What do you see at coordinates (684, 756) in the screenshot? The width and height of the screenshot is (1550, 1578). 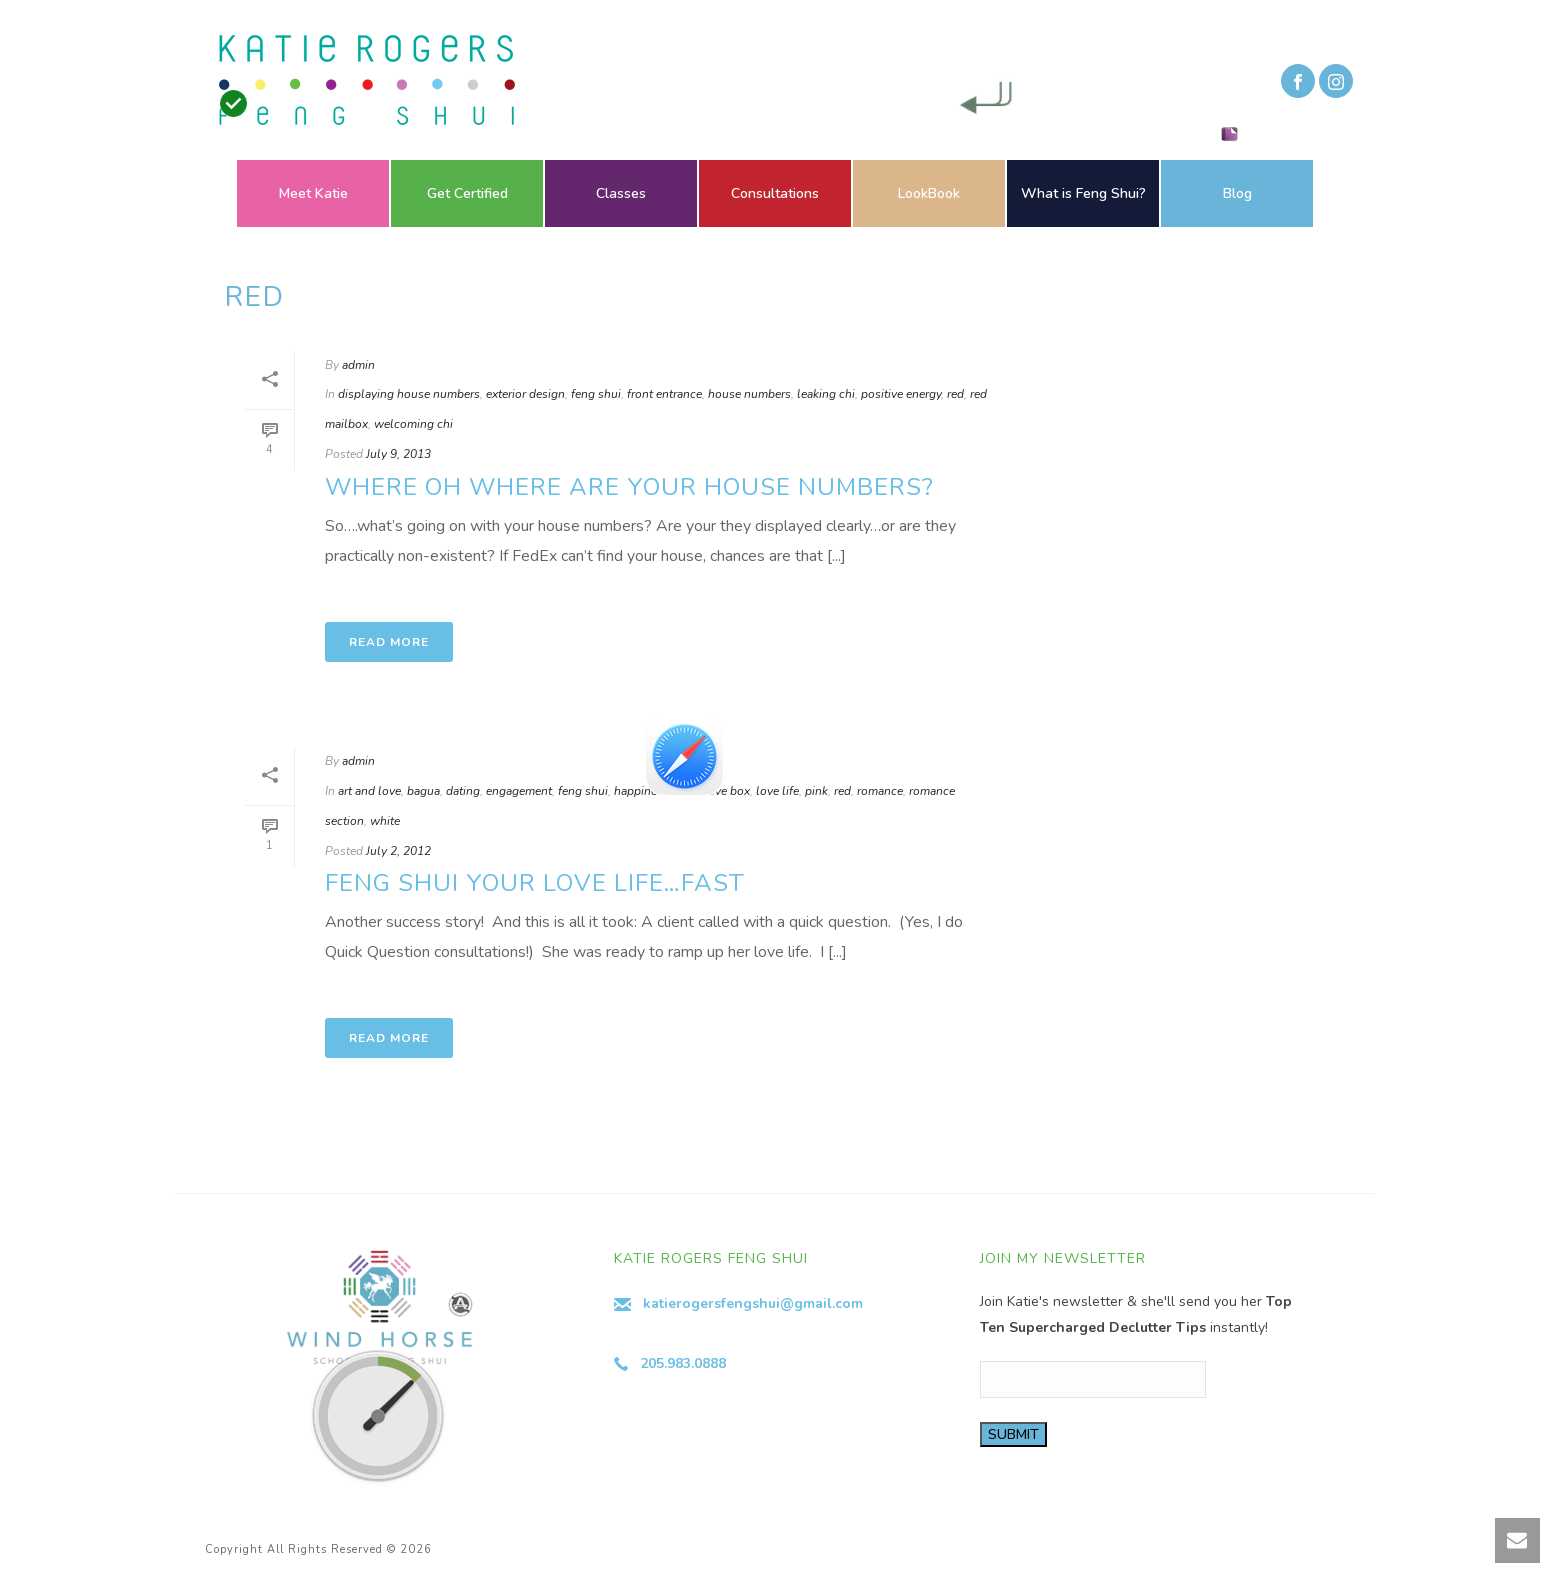 I see `open Safari web browser` at bounding box center [684, 756].